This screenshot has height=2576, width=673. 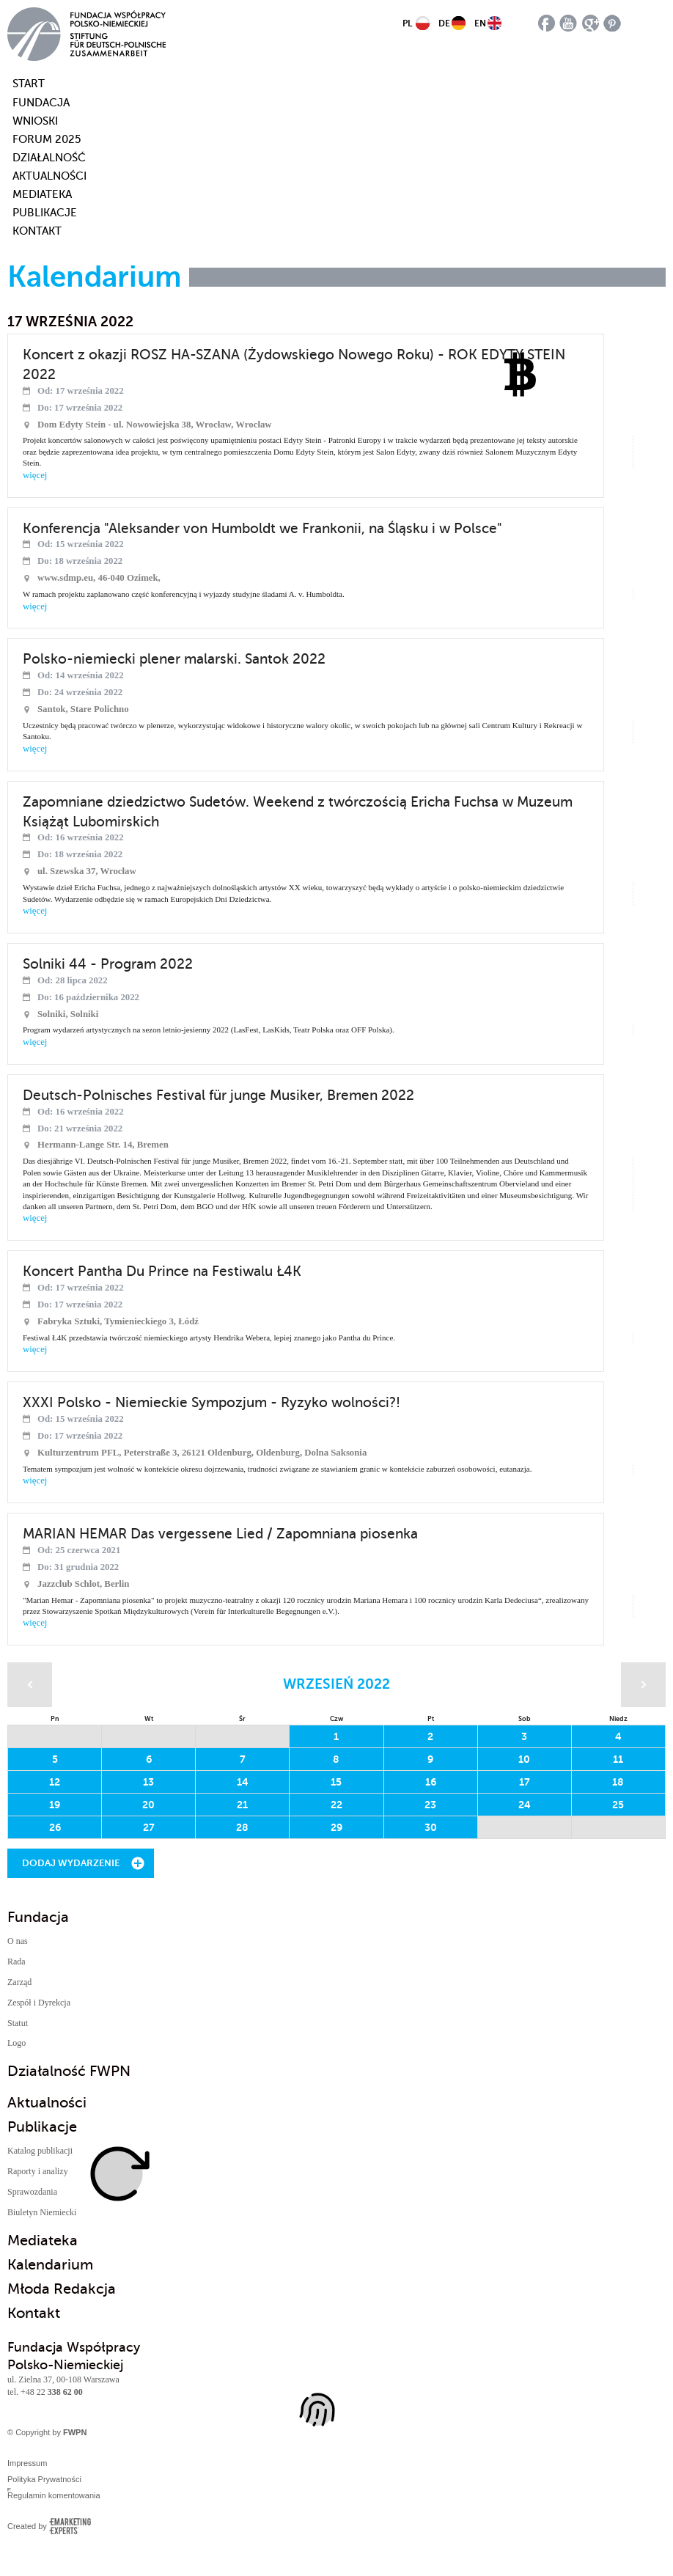 What do you see at coordinates (520, 374) in the screenshot?
I see `bitcoin cryptocurrency logo` at bounding box center [520, 374].